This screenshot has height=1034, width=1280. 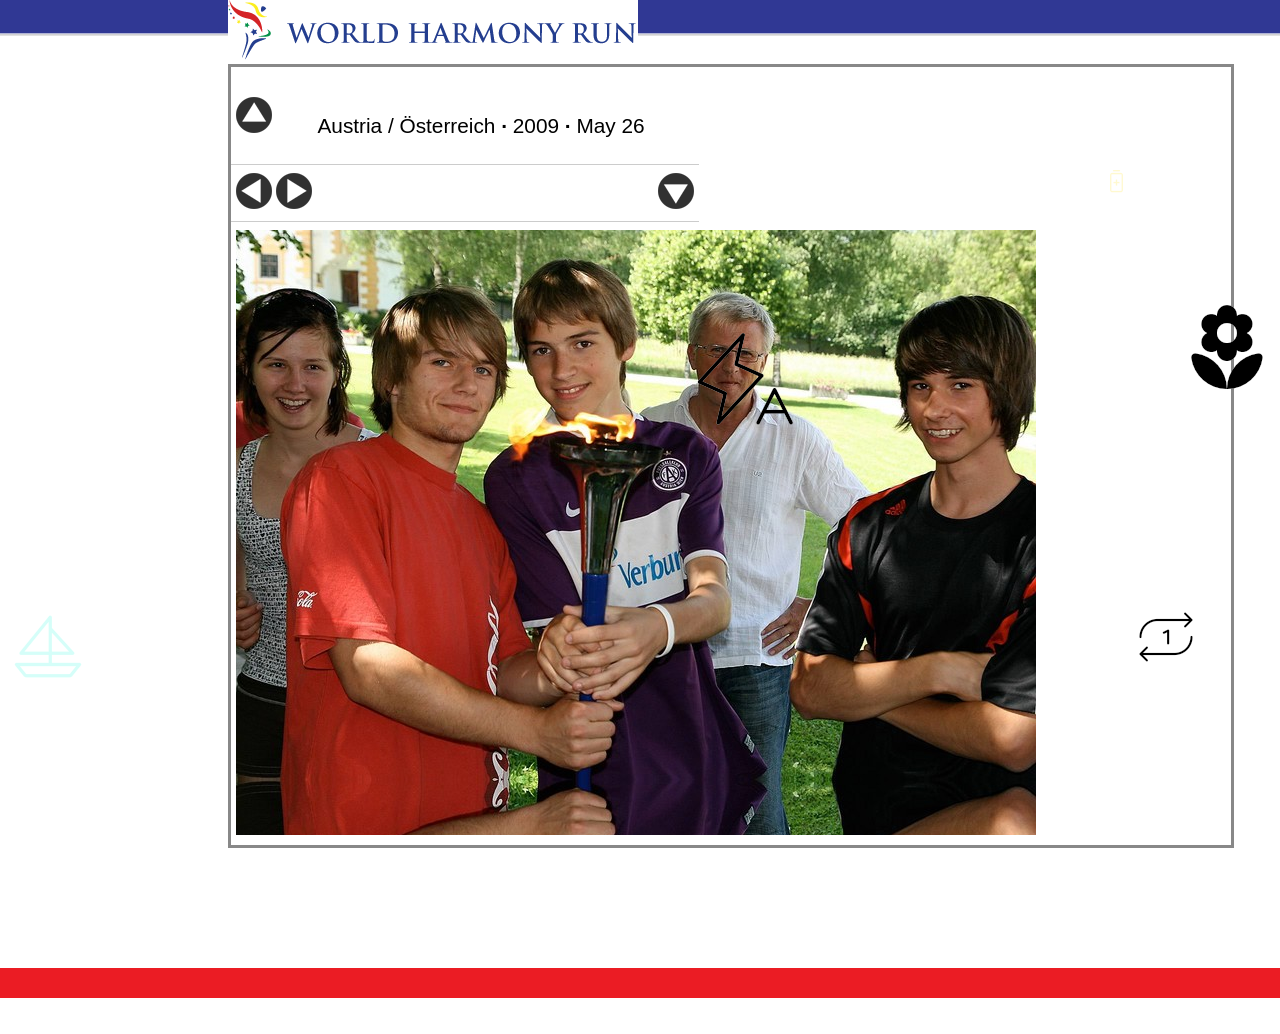 I want to click on add a new battery or power source, so click(x=1116, y=181).